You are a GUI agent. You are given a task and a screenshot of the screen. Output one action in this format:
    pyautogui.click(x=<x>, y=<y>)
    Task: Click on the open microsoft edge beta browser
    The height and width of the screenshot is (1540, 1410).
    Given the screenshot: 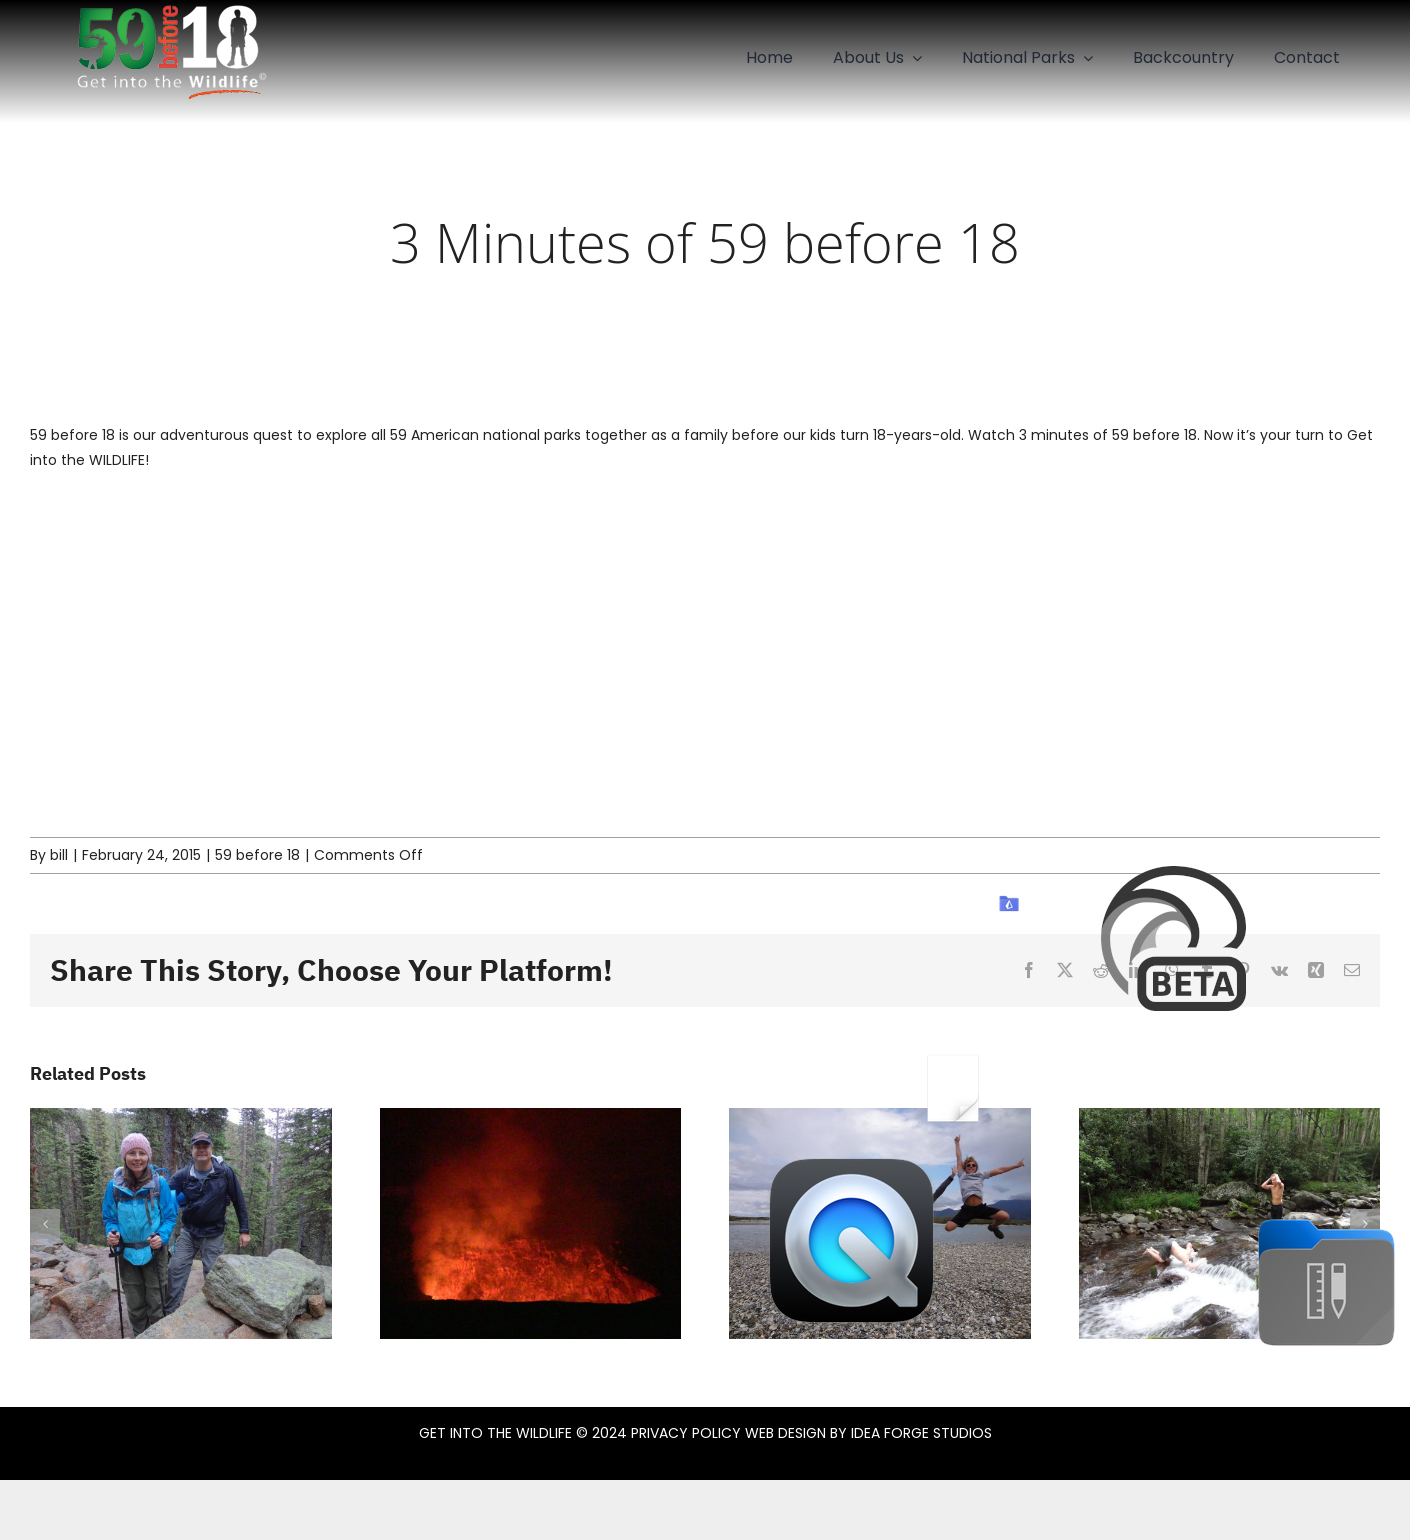 What is the action you would take?
    pyautogui.click(x=1173, y=938)
    